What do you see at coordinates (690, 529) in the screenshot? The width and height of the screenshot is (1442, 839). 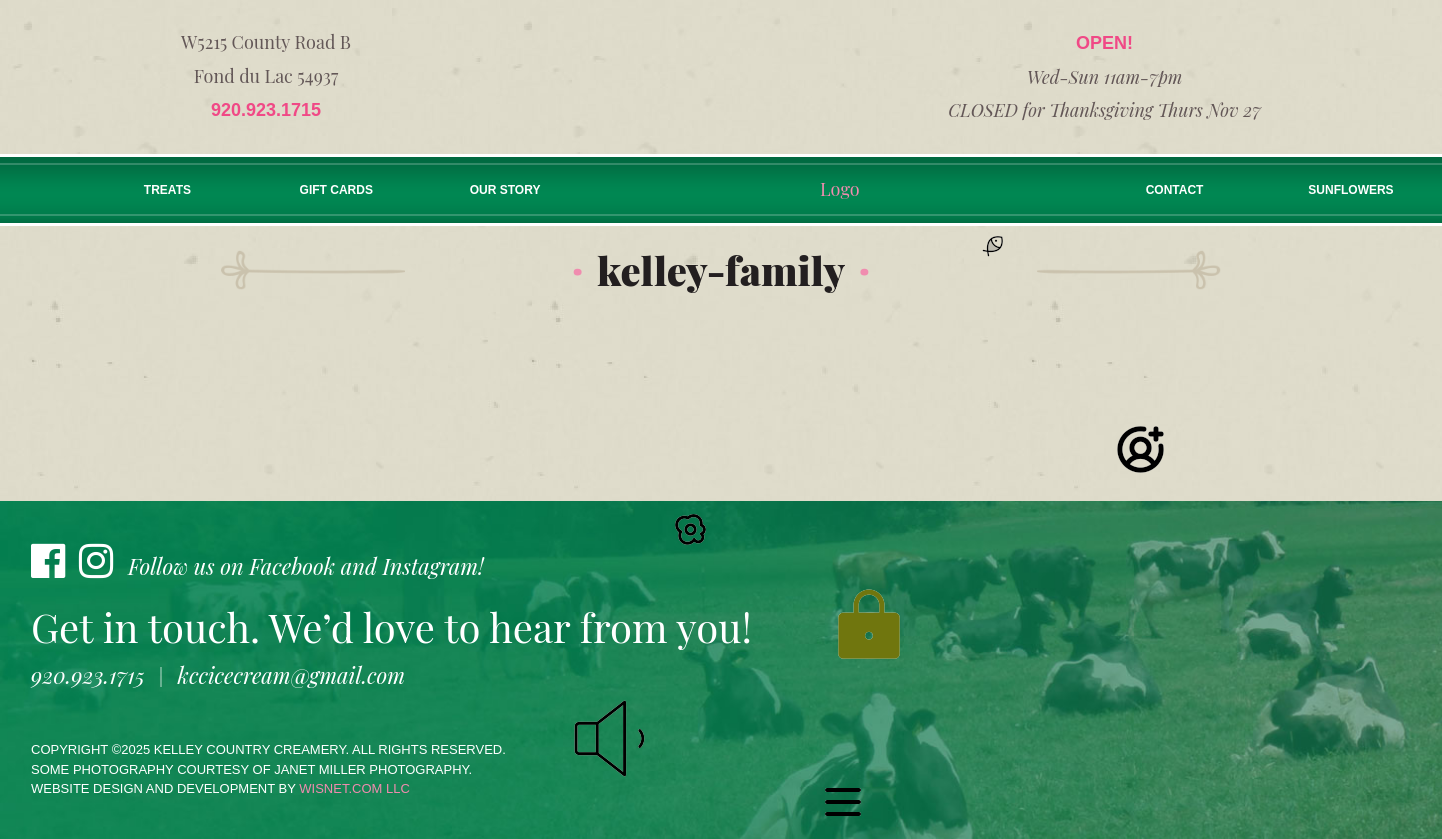 I see `access breakfast or brunch recipes` at bounding box center [690, 529].